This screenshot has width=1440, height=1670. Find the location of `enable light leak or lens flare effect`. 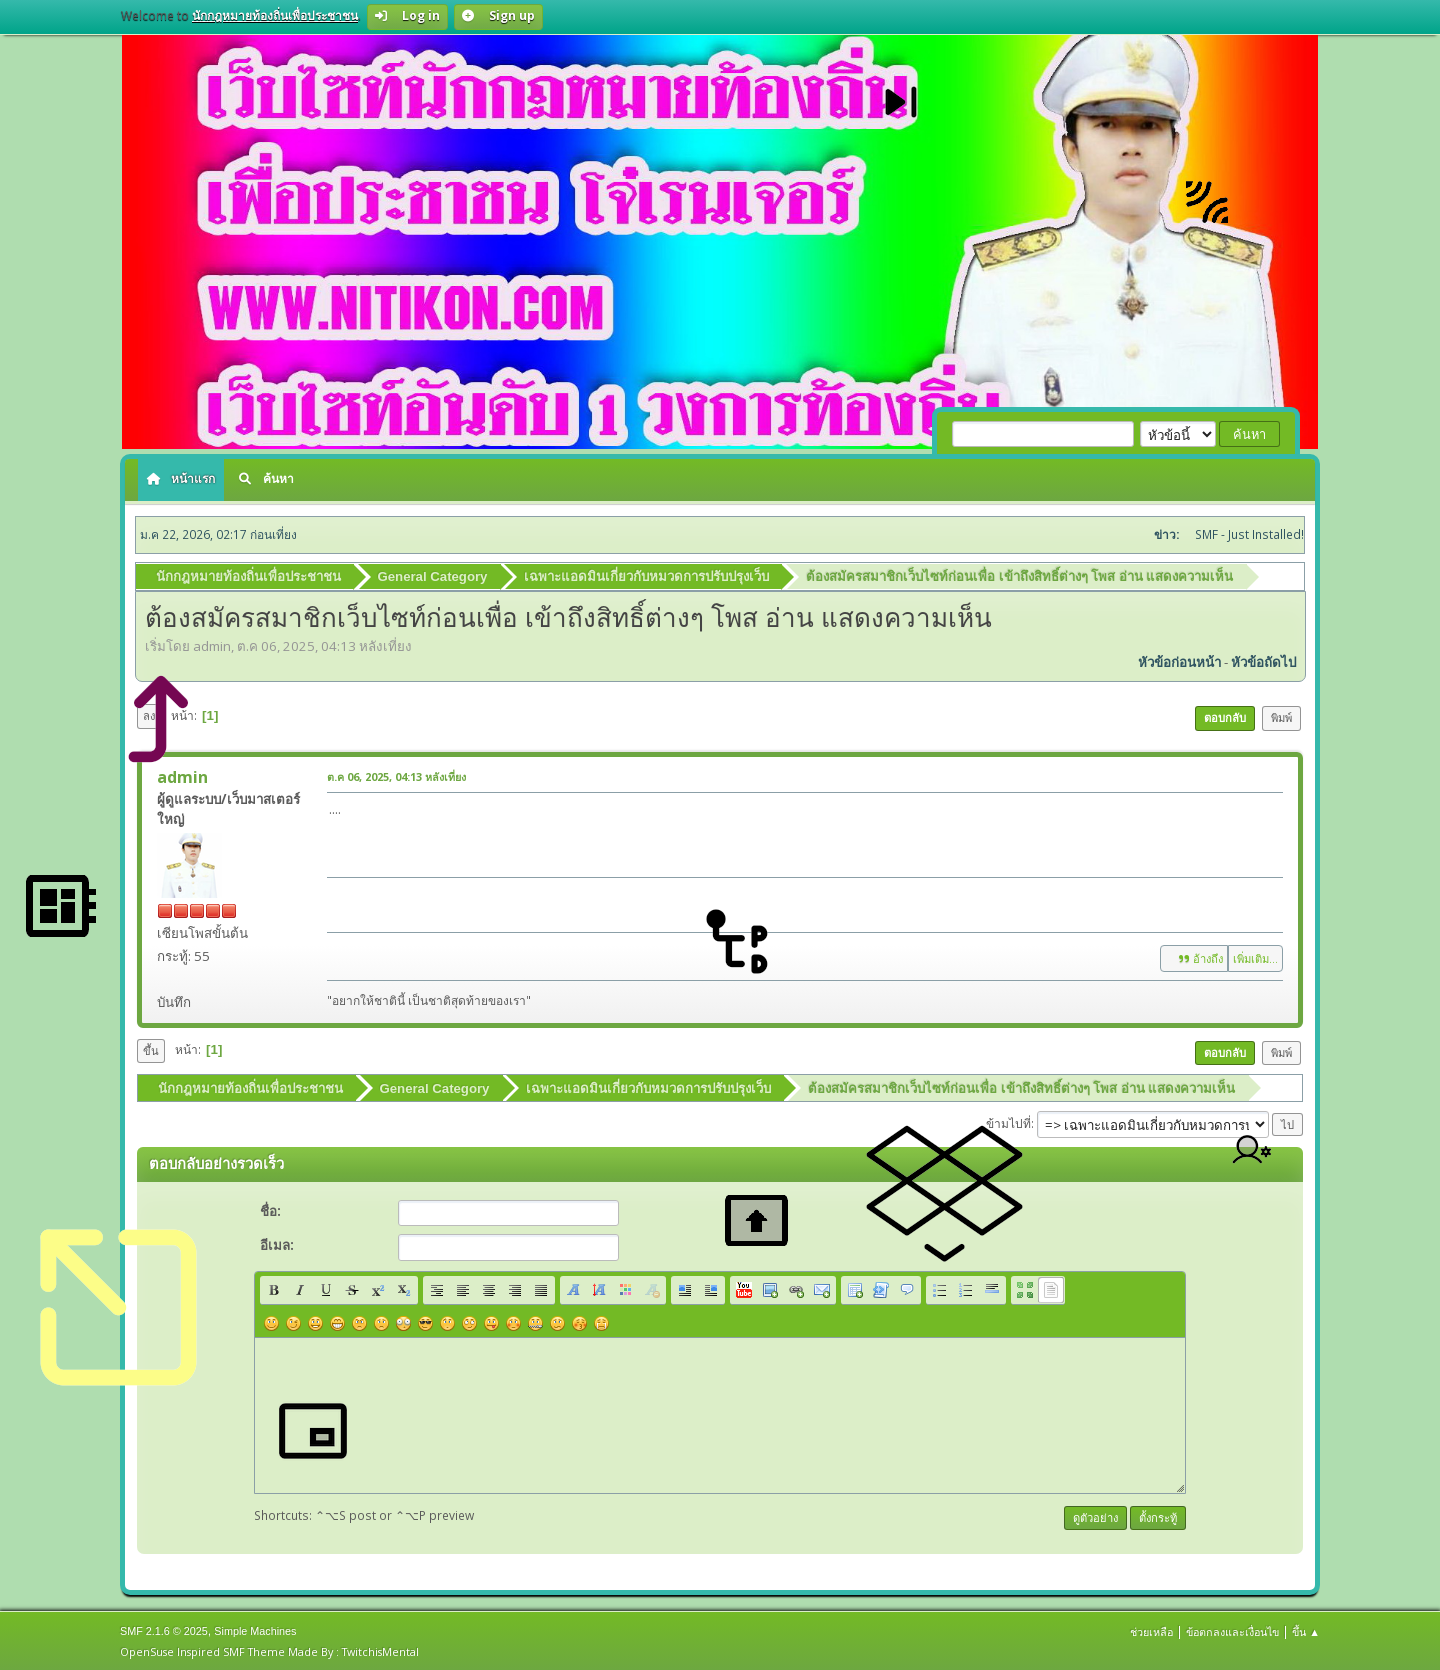

enable light leak or lens flare effect is located at coordinates (1207, 202).